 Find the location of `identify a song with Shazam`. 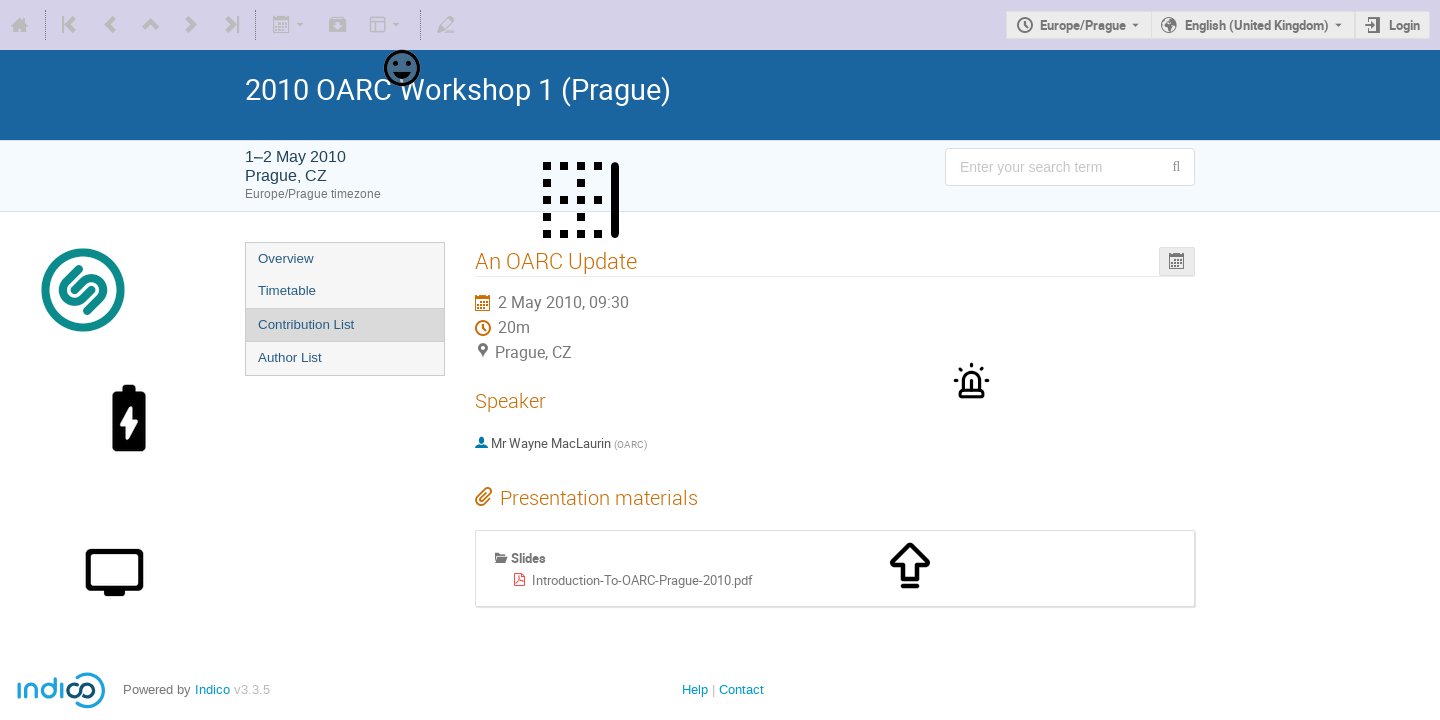

identify a song with Shazam is located at coordinates (83, 290).